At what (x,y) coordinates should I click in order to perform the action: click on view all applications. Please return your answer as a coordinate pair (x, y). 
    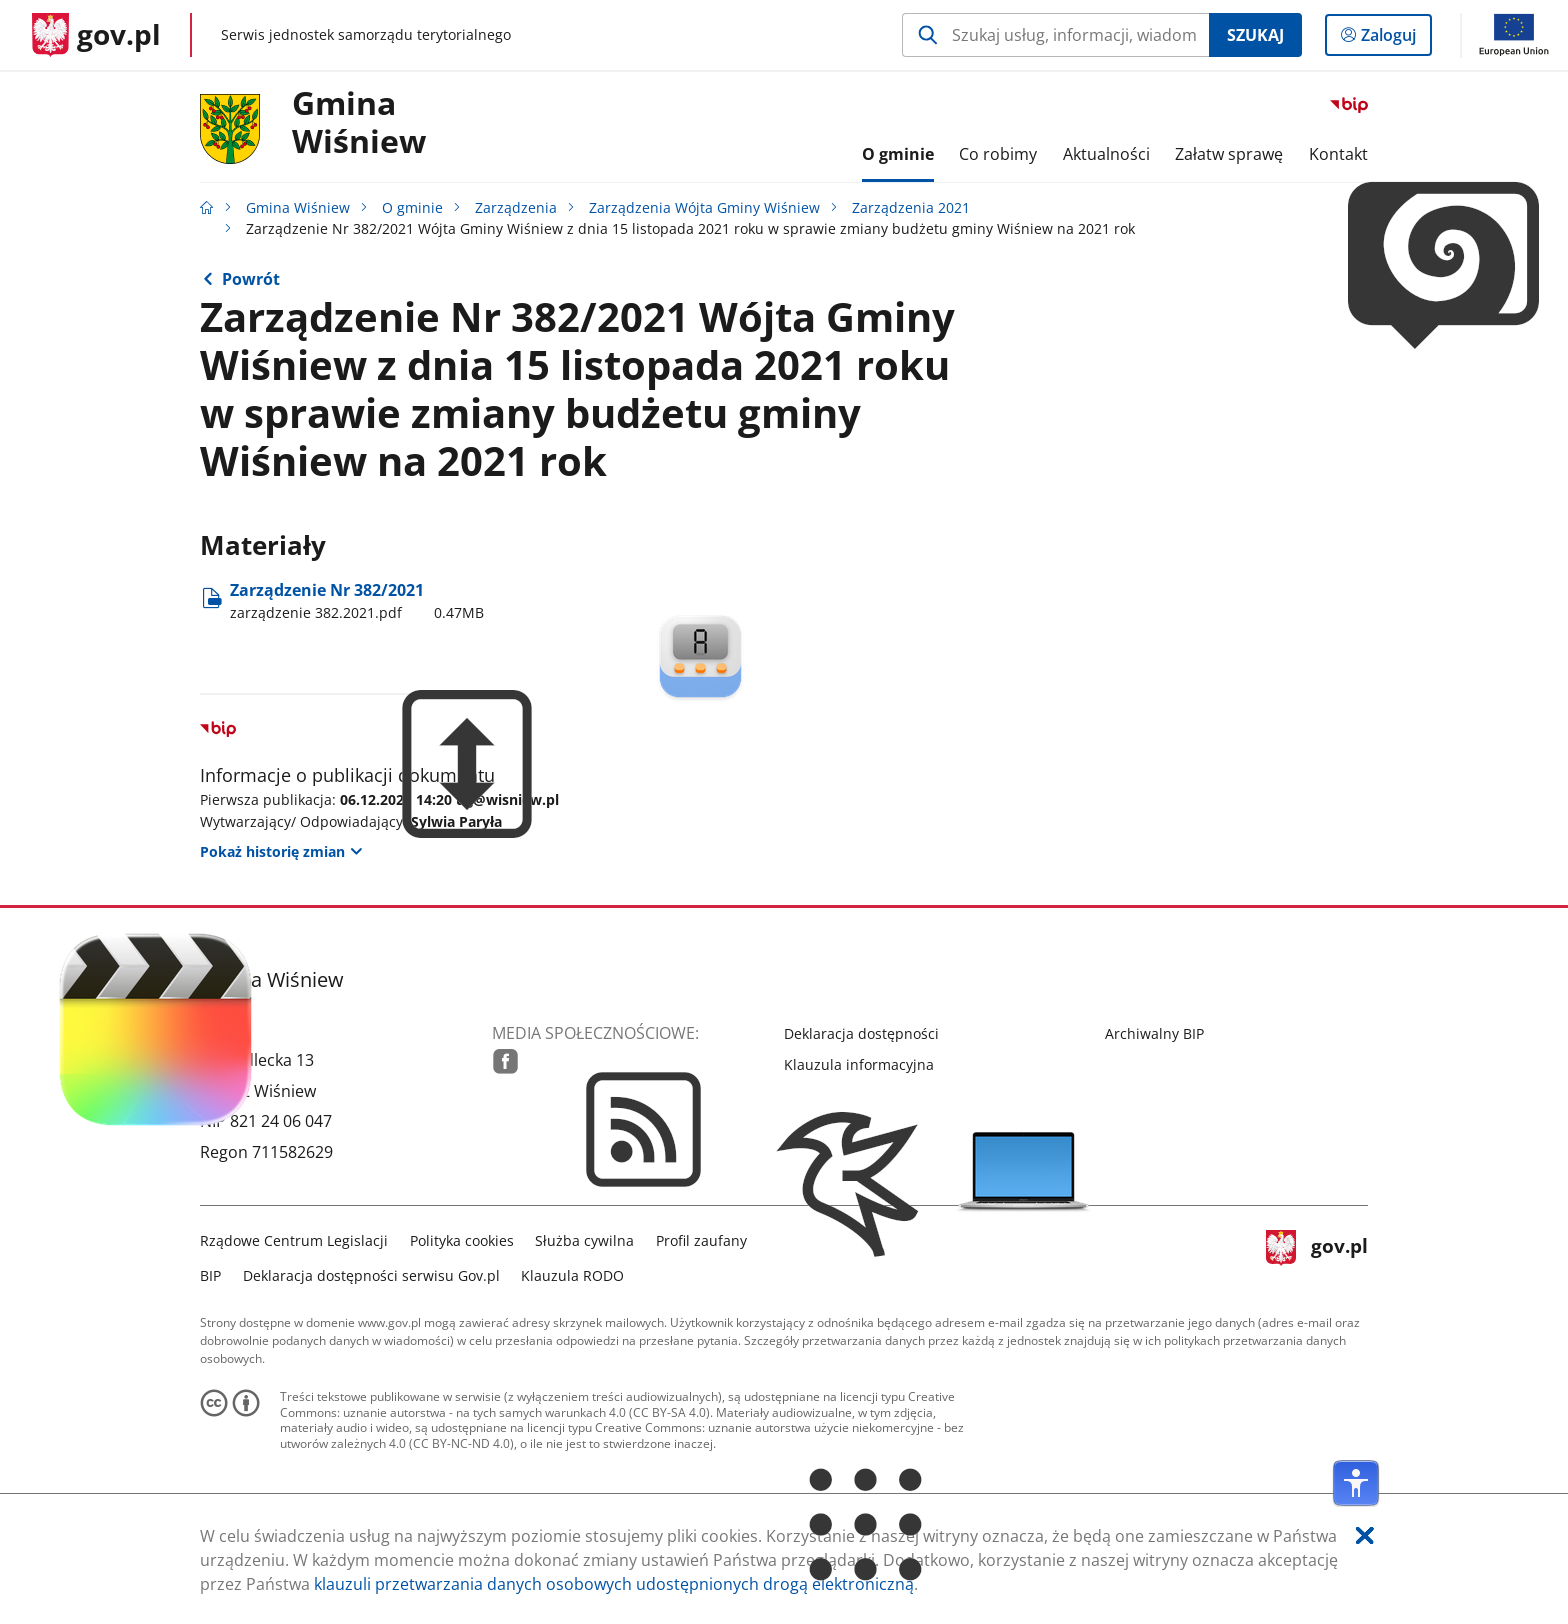
    Looking at the image, I should click on (865, 1524).